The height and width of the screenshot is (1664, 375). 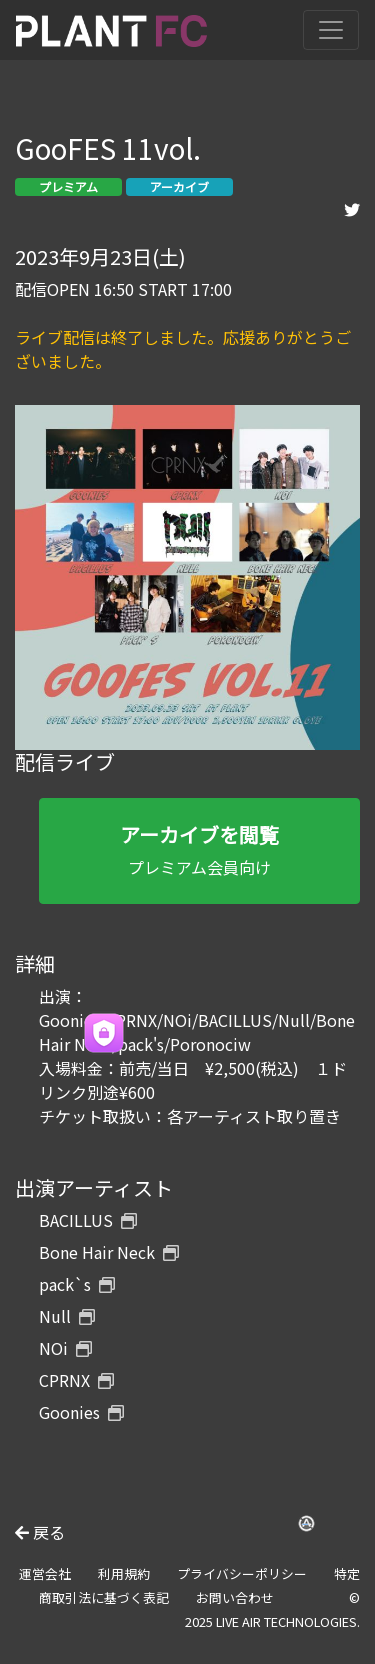 I want to click on open ente auth two-factor authentication app, so click(x=104, y=1033).